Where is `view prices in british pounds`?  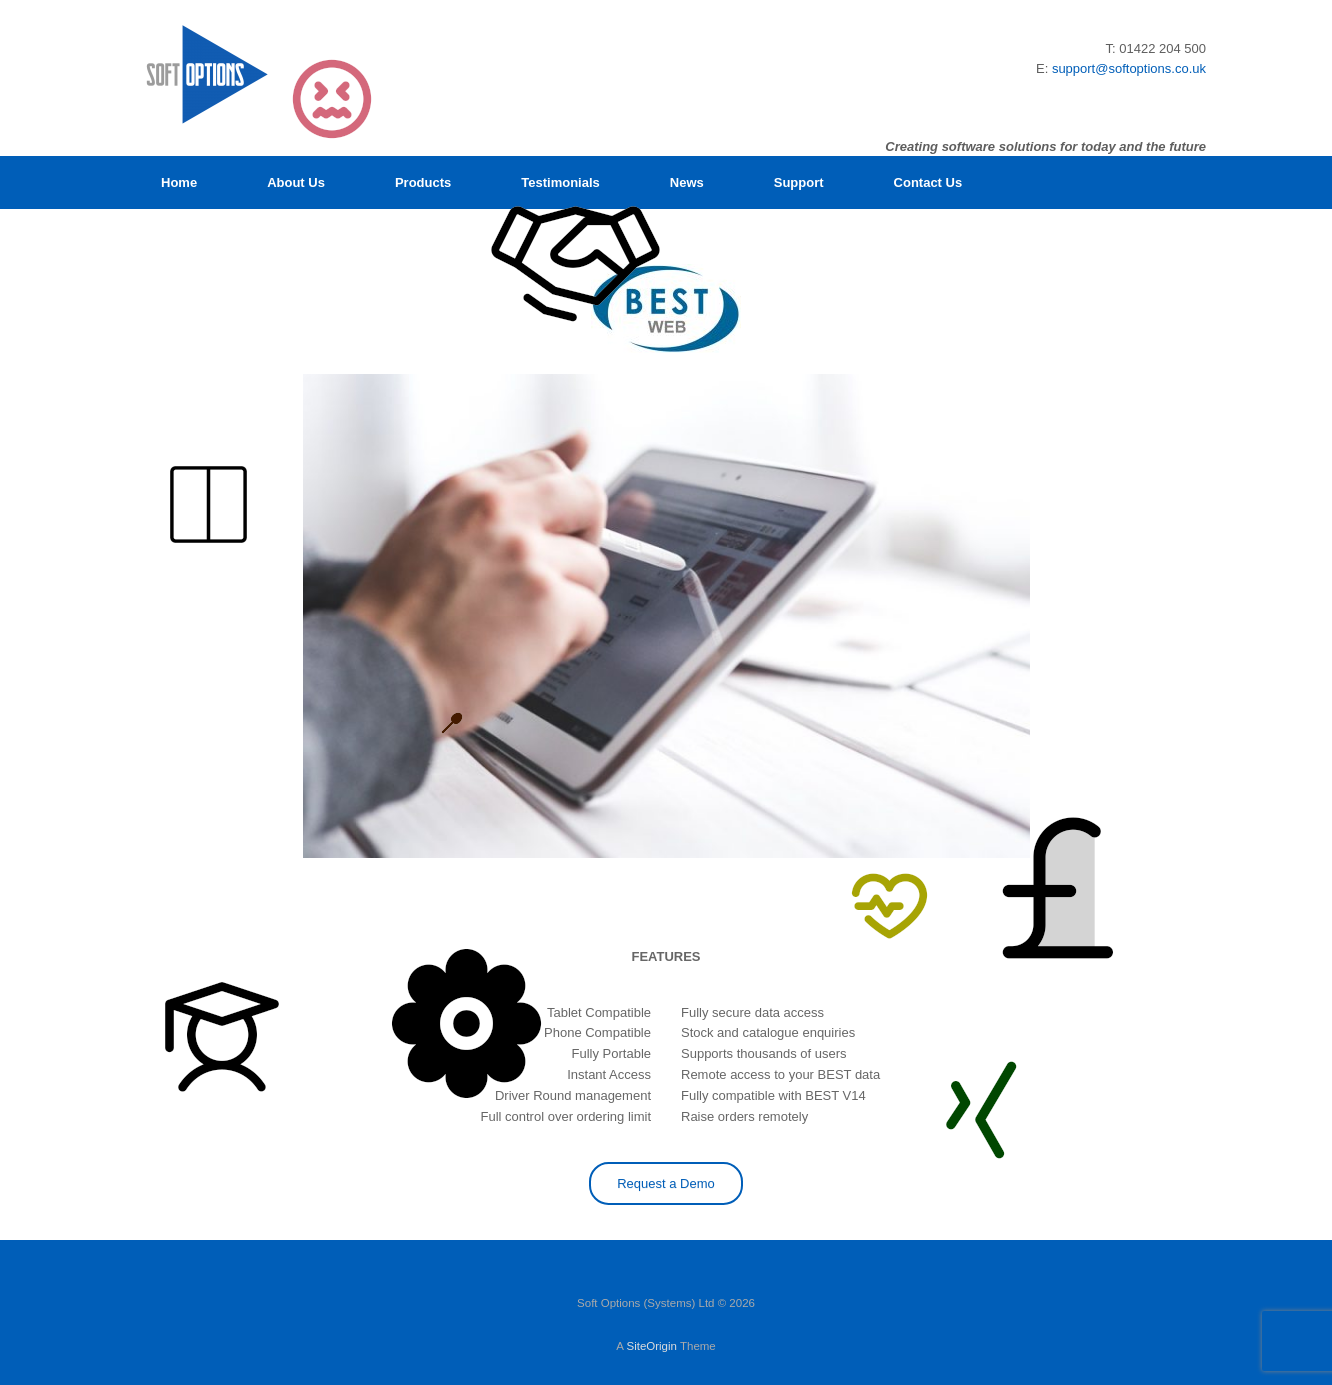 view prices in british pounds is located at coordinates (1064, 891).